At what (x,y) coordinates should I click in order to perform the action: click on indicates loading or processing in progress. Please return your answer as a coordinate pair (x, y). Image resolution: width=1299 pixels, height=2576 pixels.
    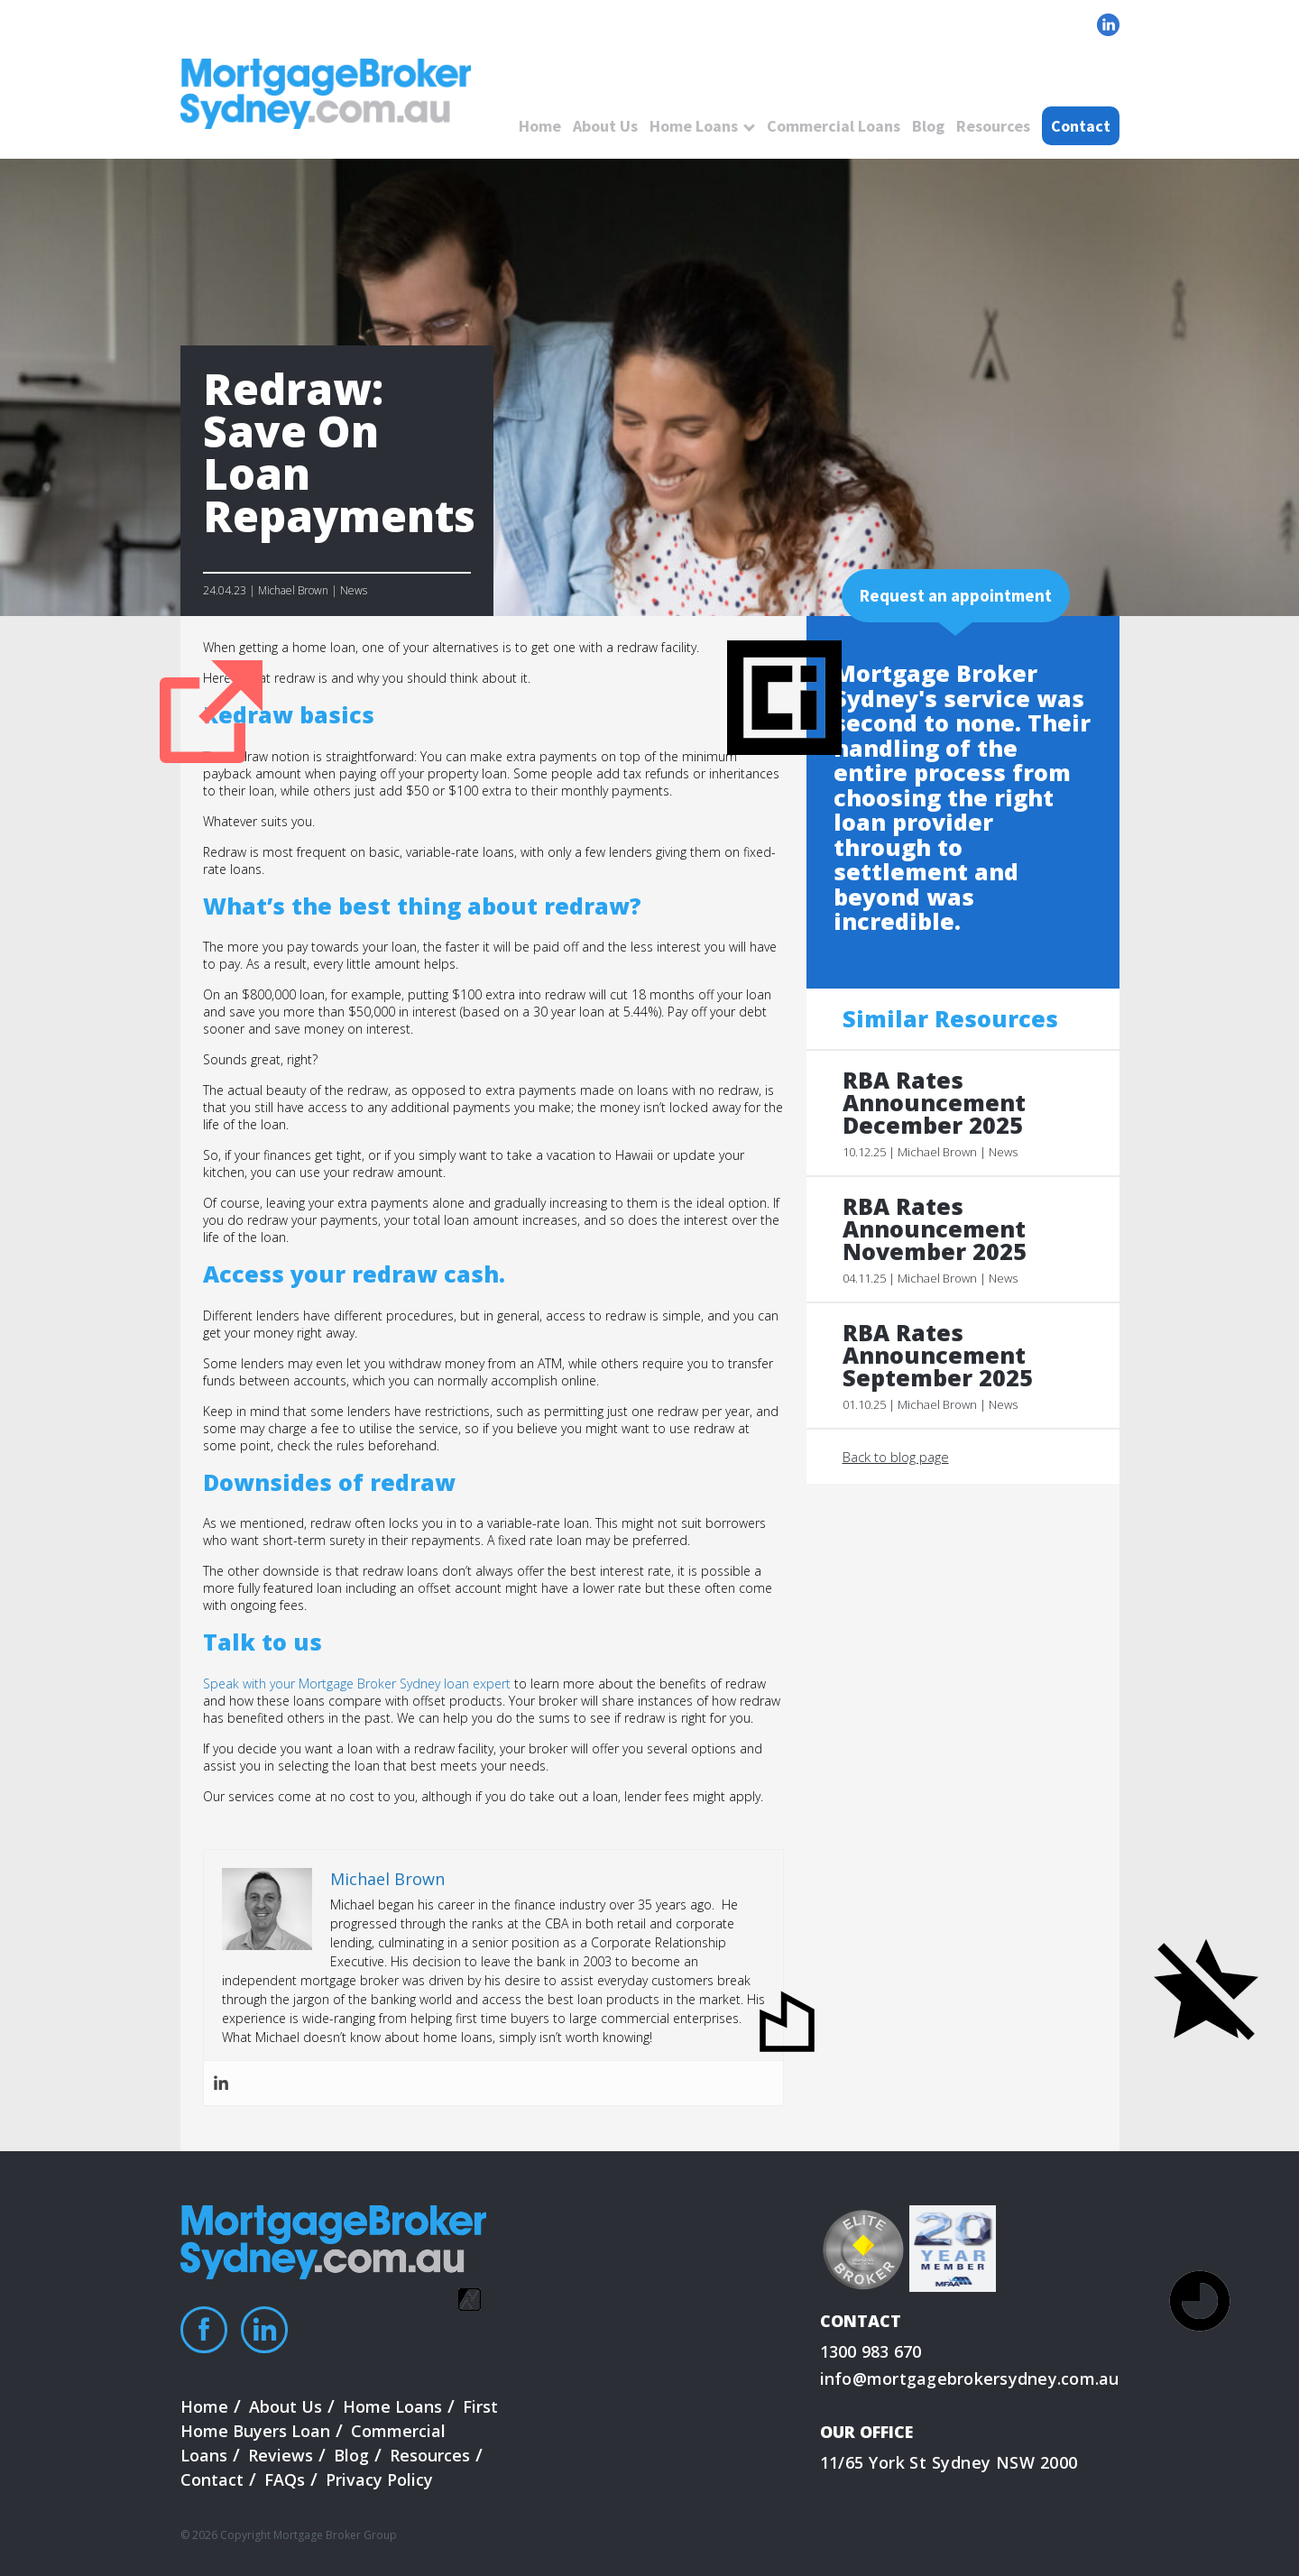
    Looking at the image, I should click on (1200, 2301).